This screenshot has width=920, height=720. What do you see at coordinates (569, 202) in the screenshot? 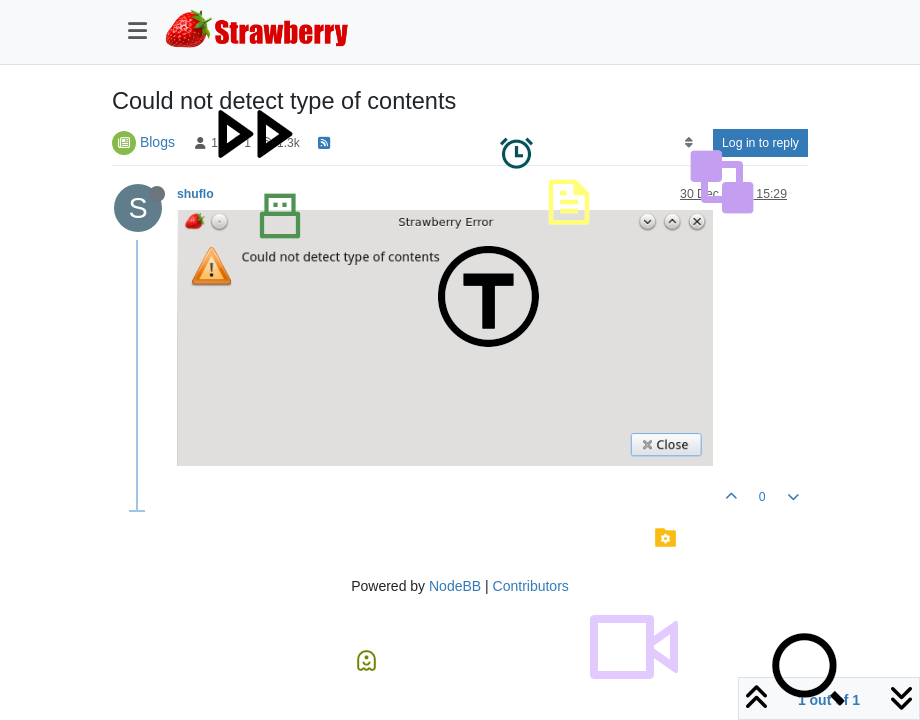
I see `view document contents` at bounding box center [569, 202].